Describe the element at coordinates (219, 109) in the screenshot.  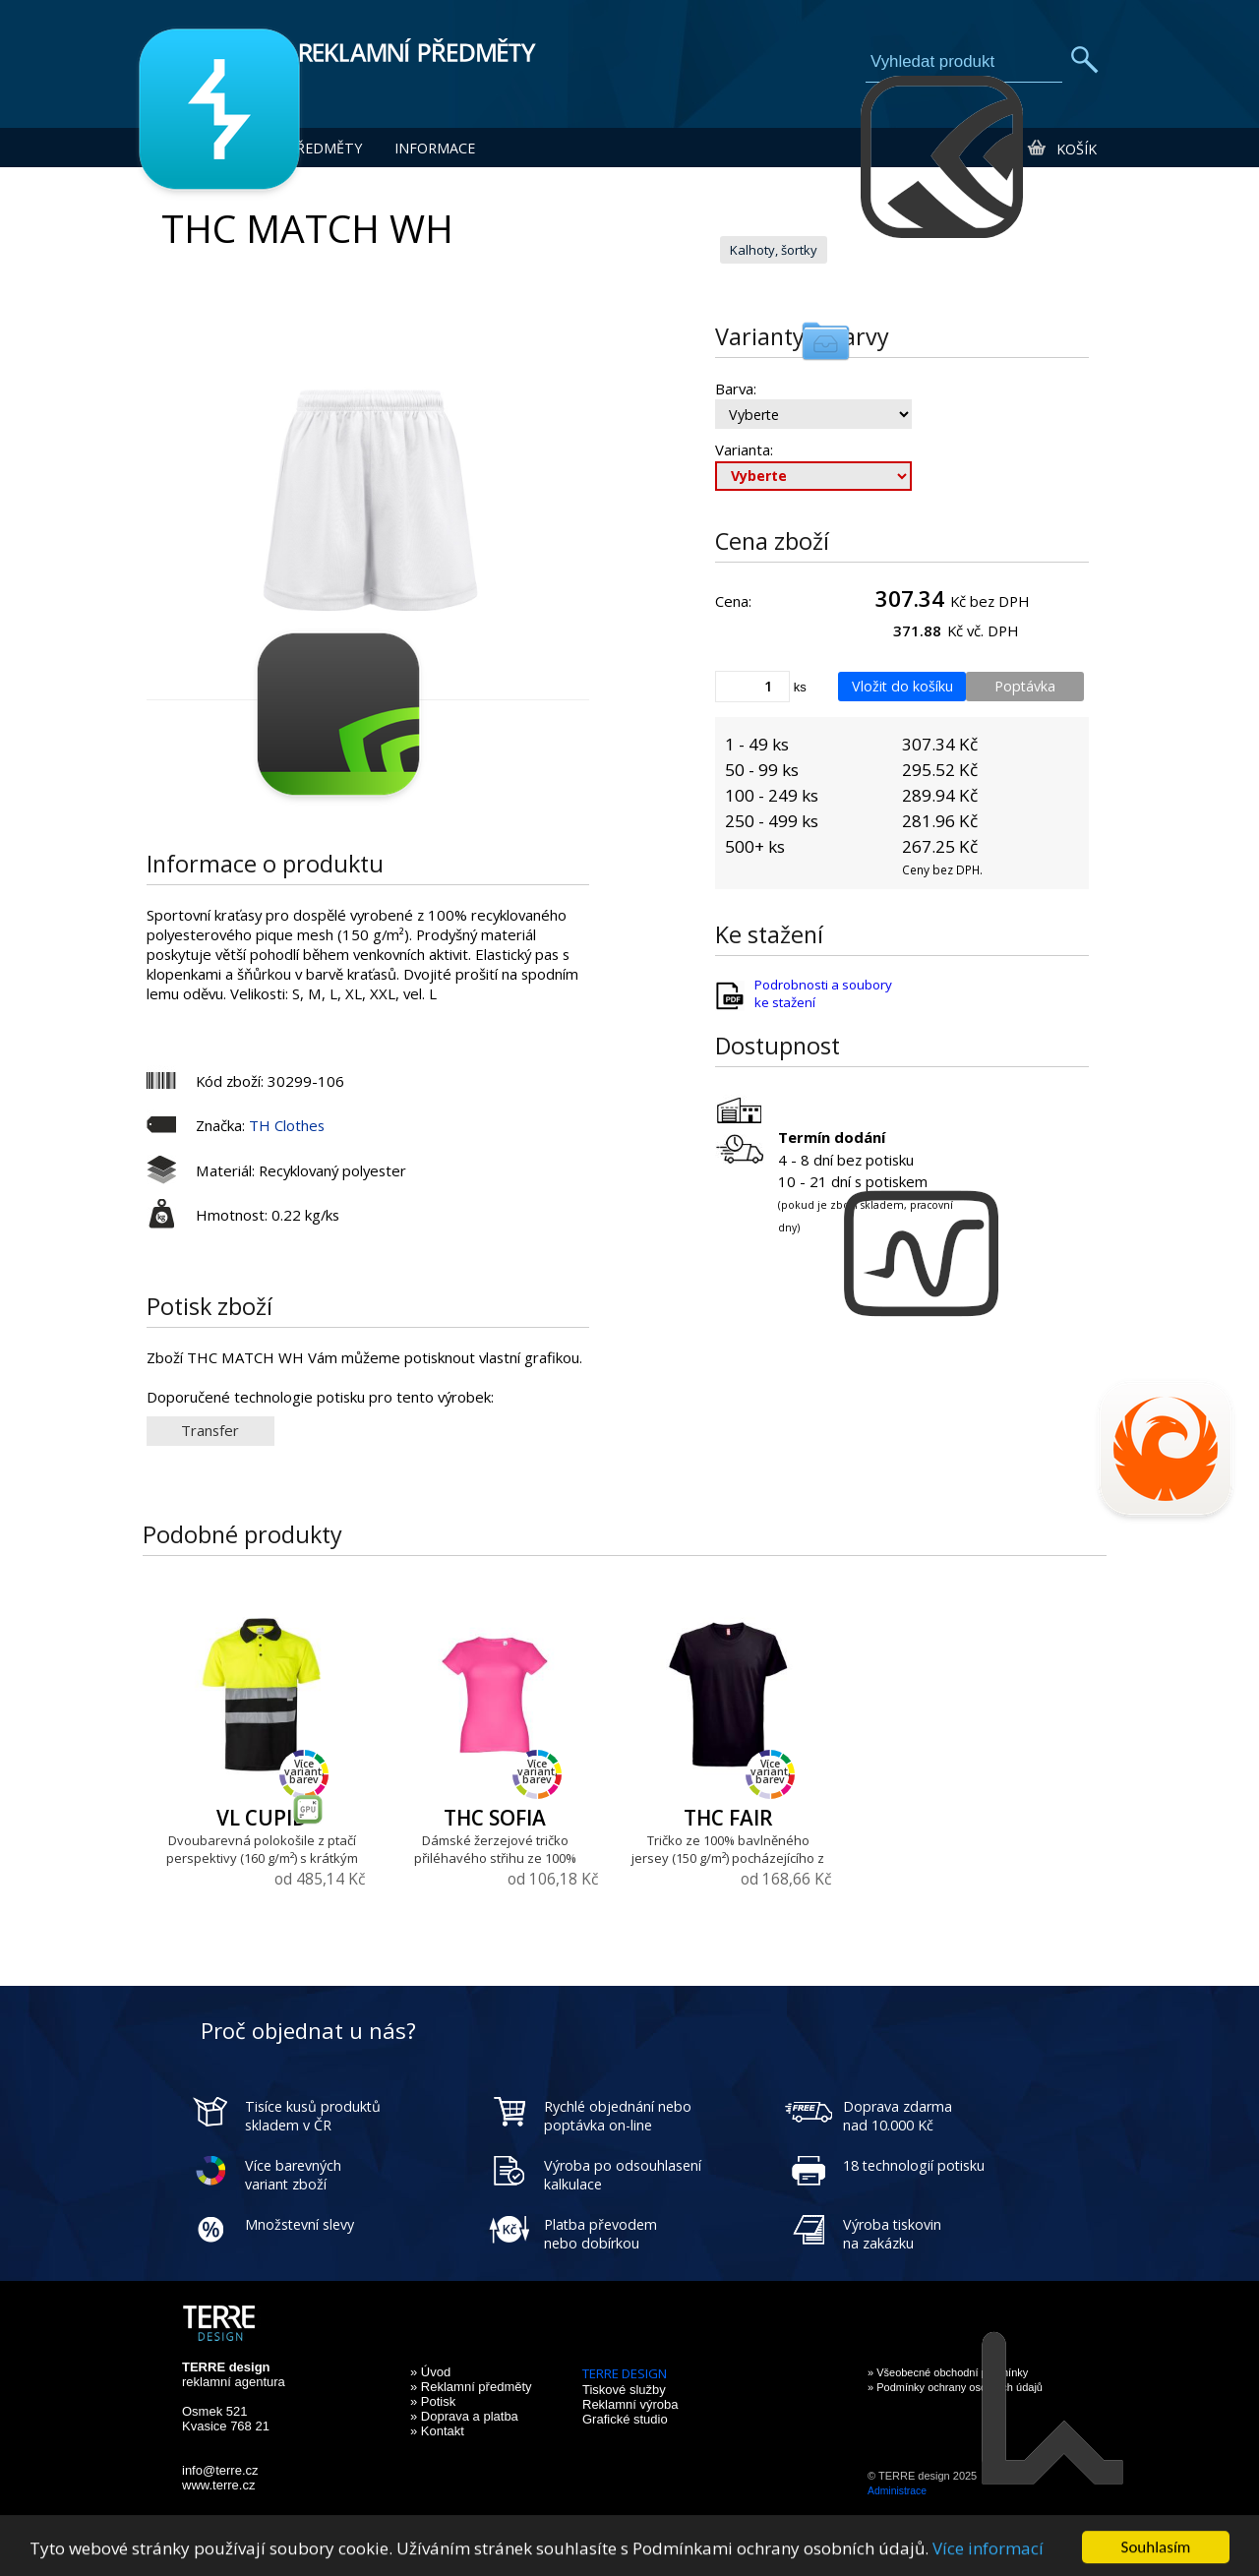
I see `open burp suite application` at that location.